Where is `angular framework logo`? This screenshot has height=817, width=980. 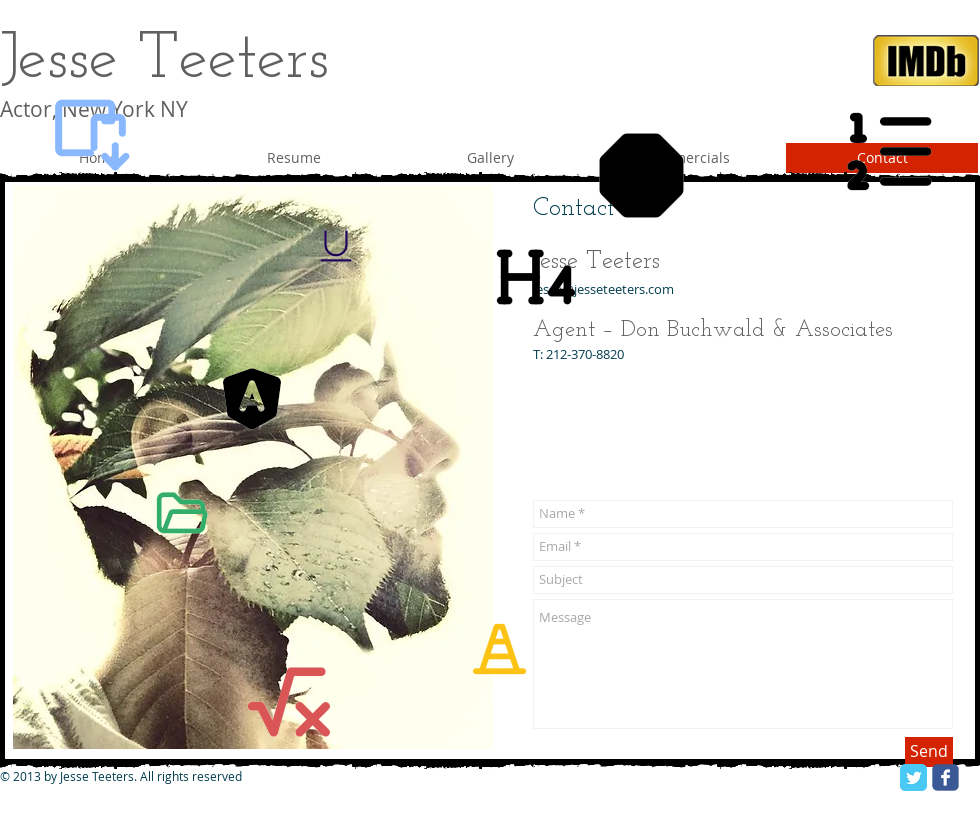 angular framework logo is located at coordinates (252, 399).